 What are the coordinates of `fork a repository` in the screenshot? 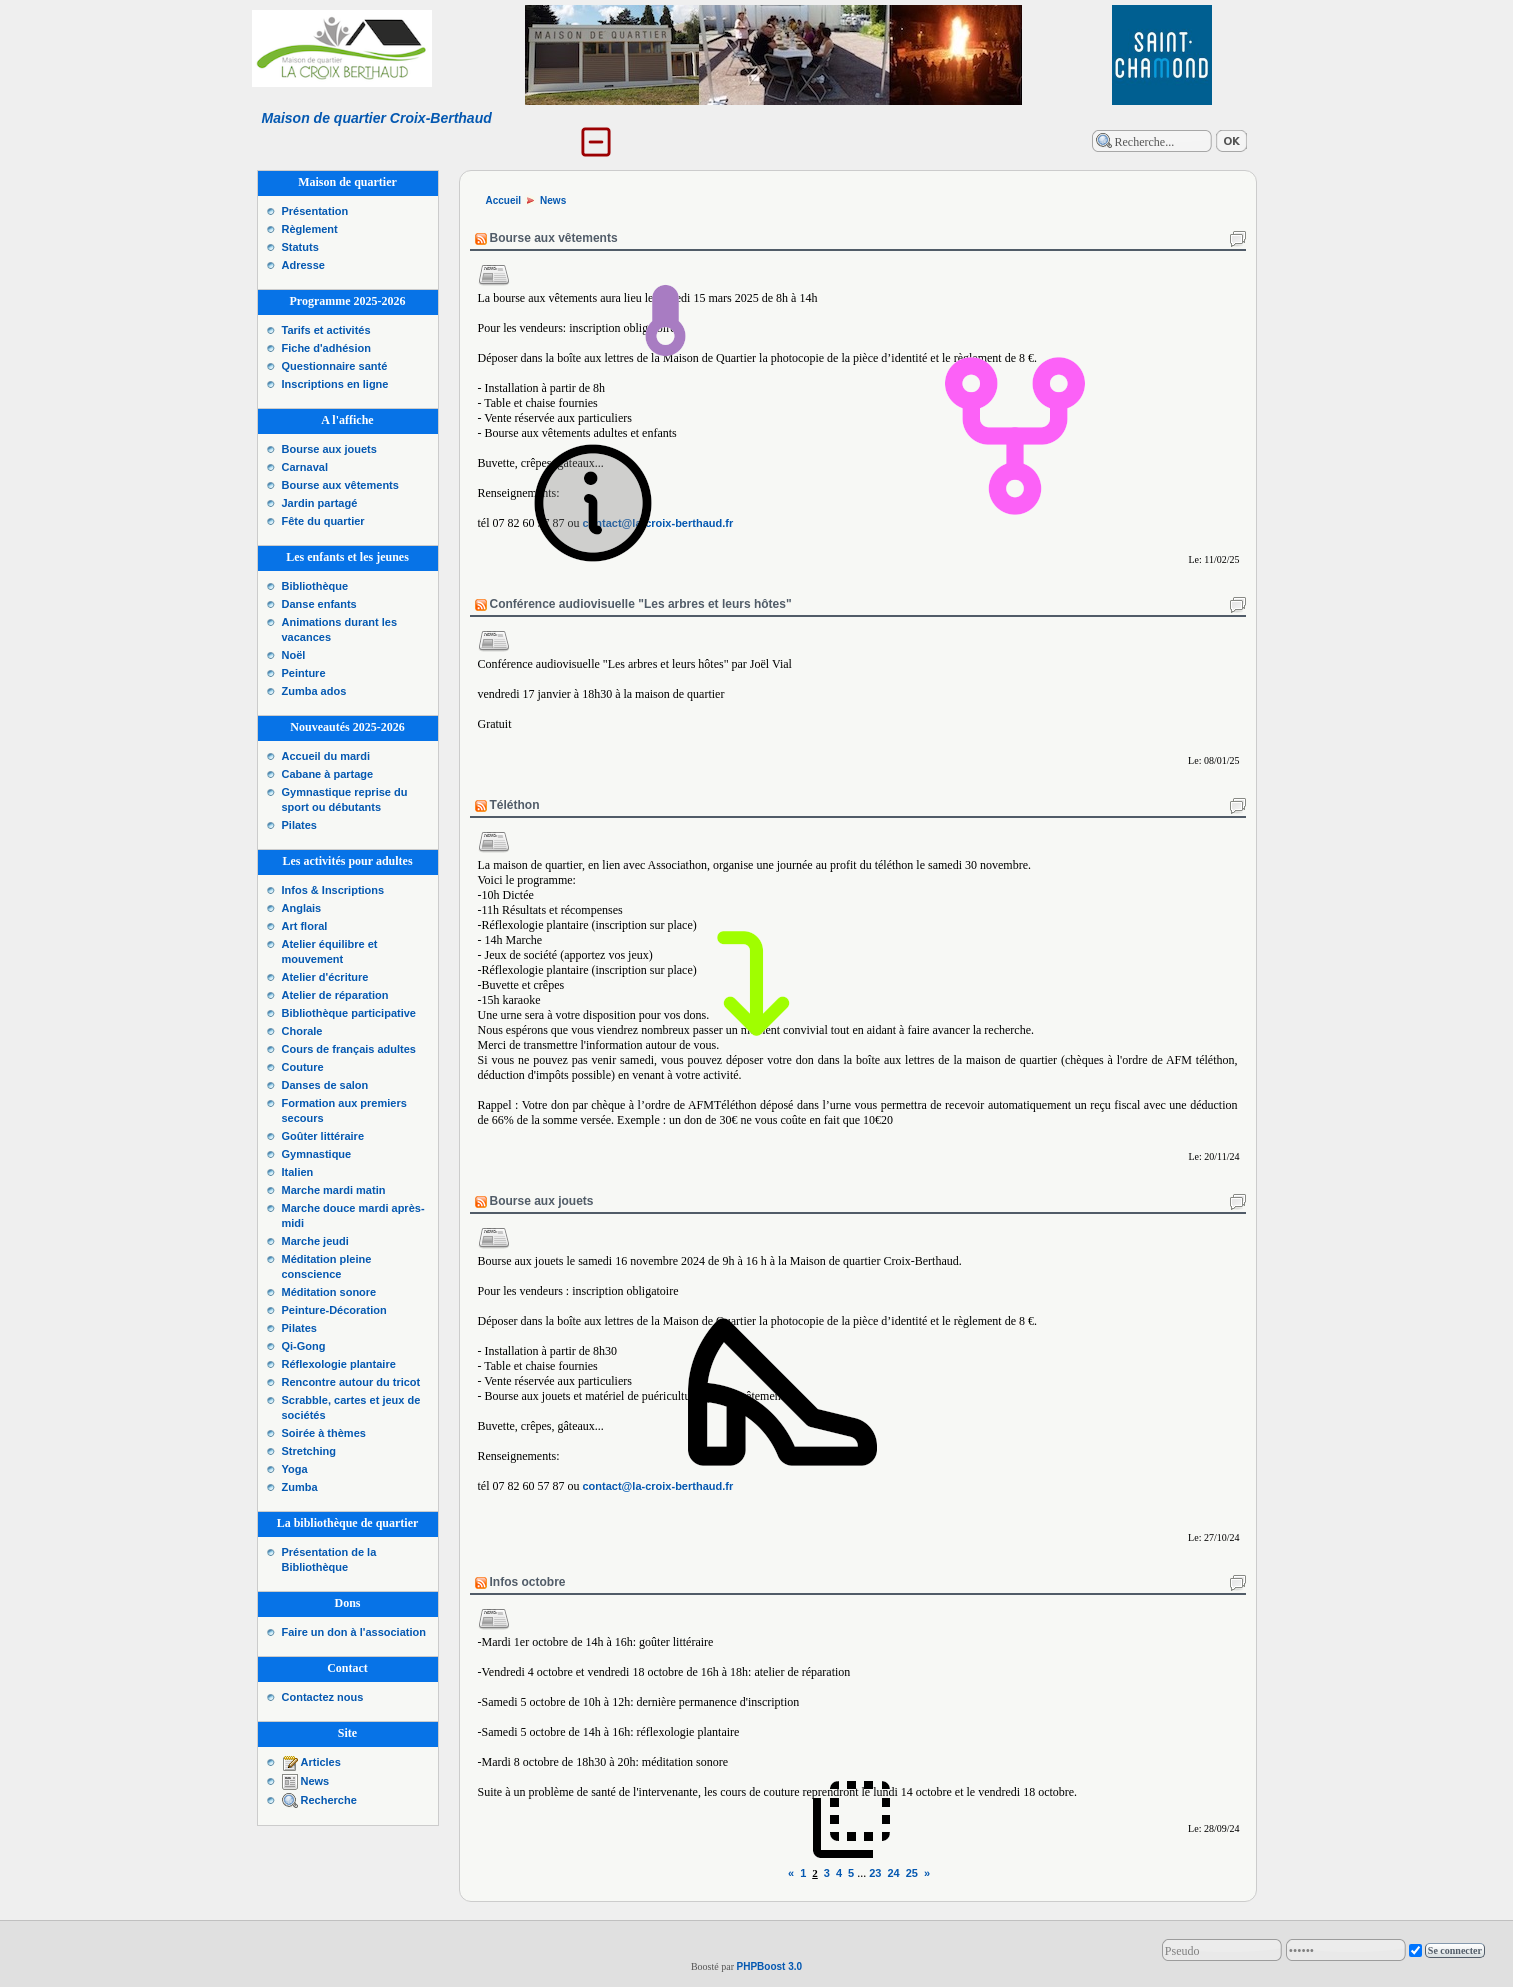 It's located at (1015, 436).